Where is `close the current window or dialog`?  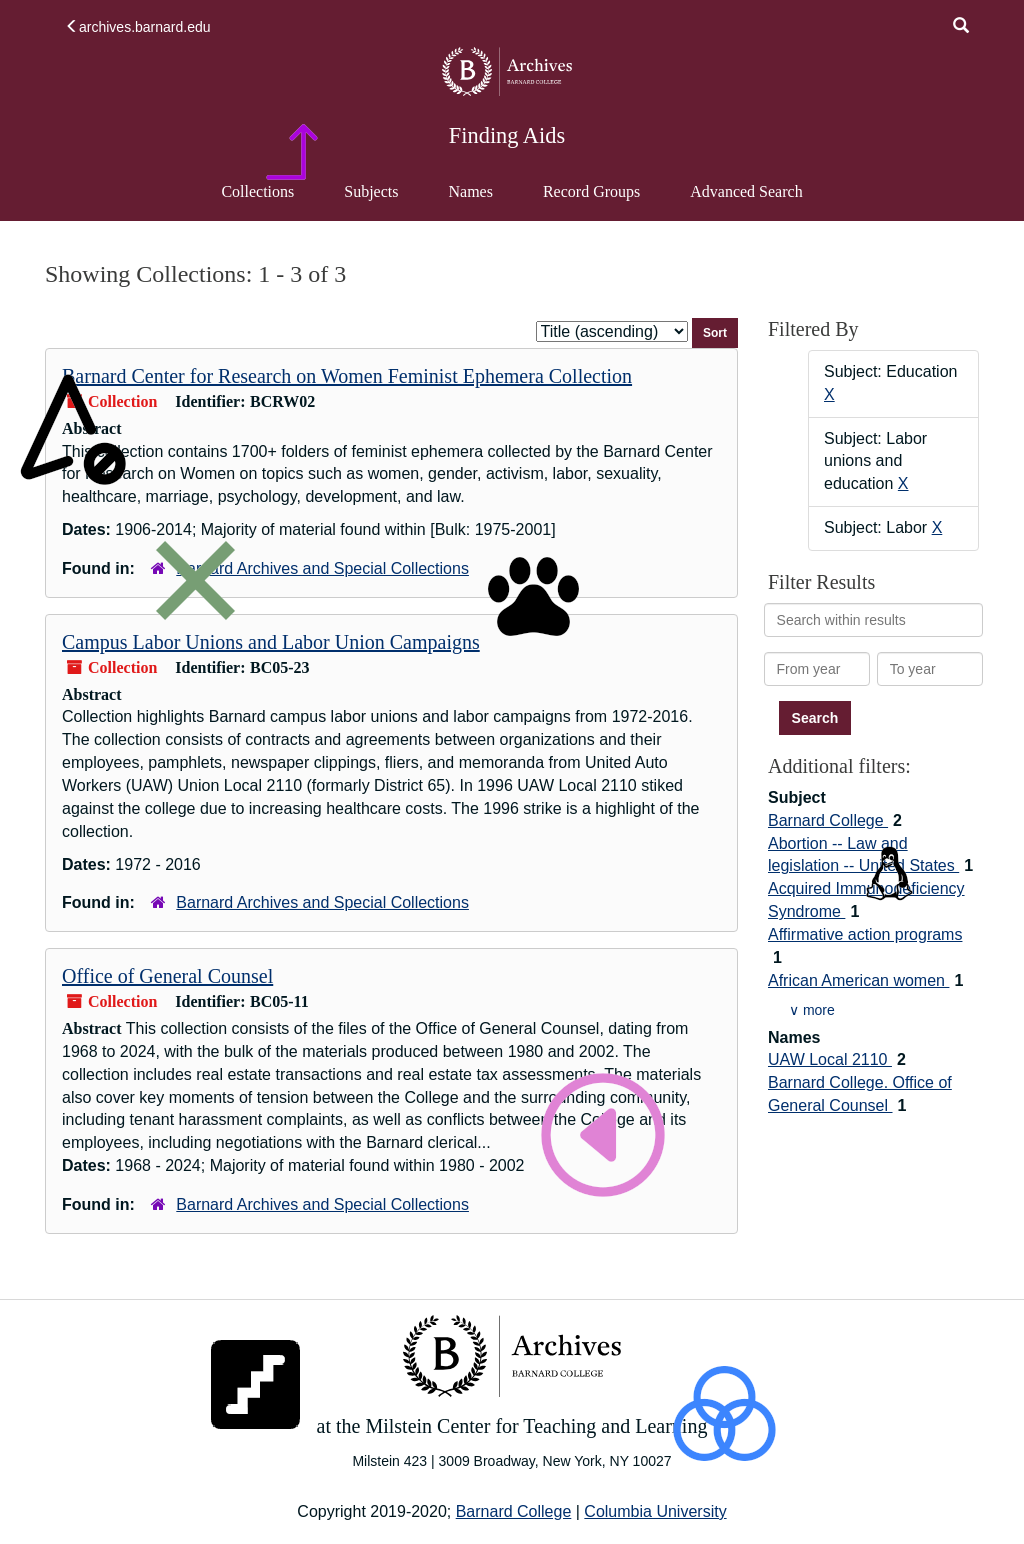
close the current window or dialog is located at coordinates (195, 580).